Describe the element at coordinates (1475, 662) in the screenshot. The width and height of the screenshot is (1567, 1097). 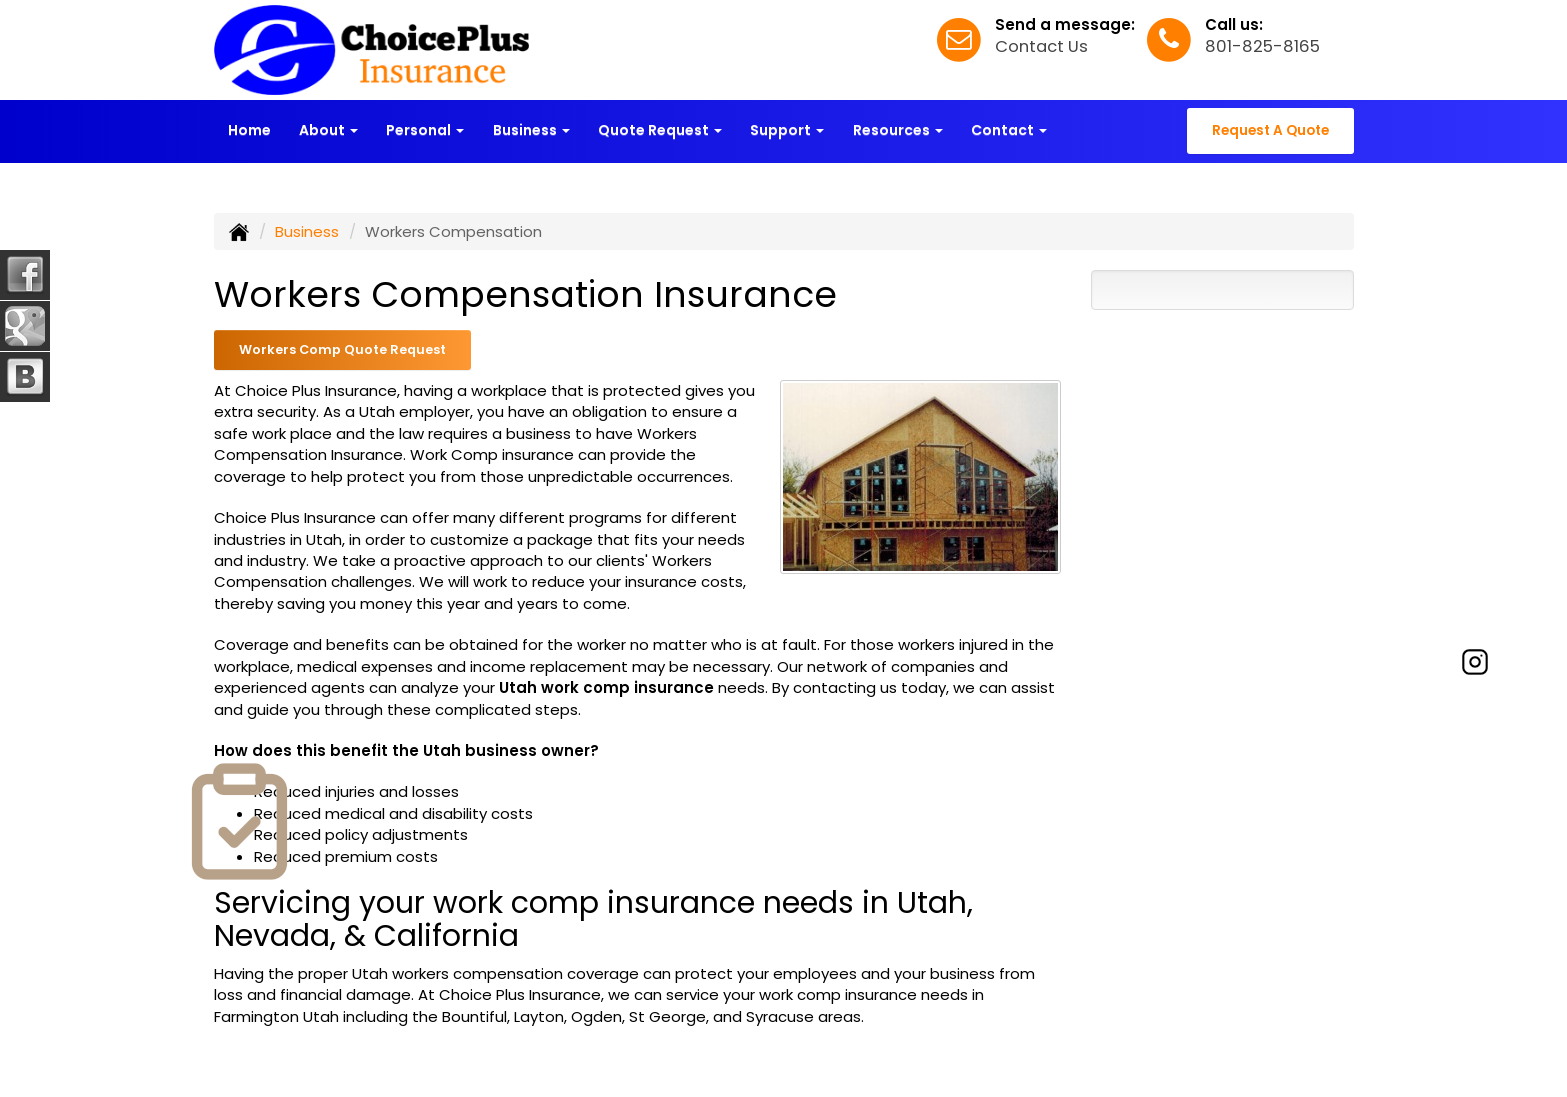
I see `open instagram app` at that location.